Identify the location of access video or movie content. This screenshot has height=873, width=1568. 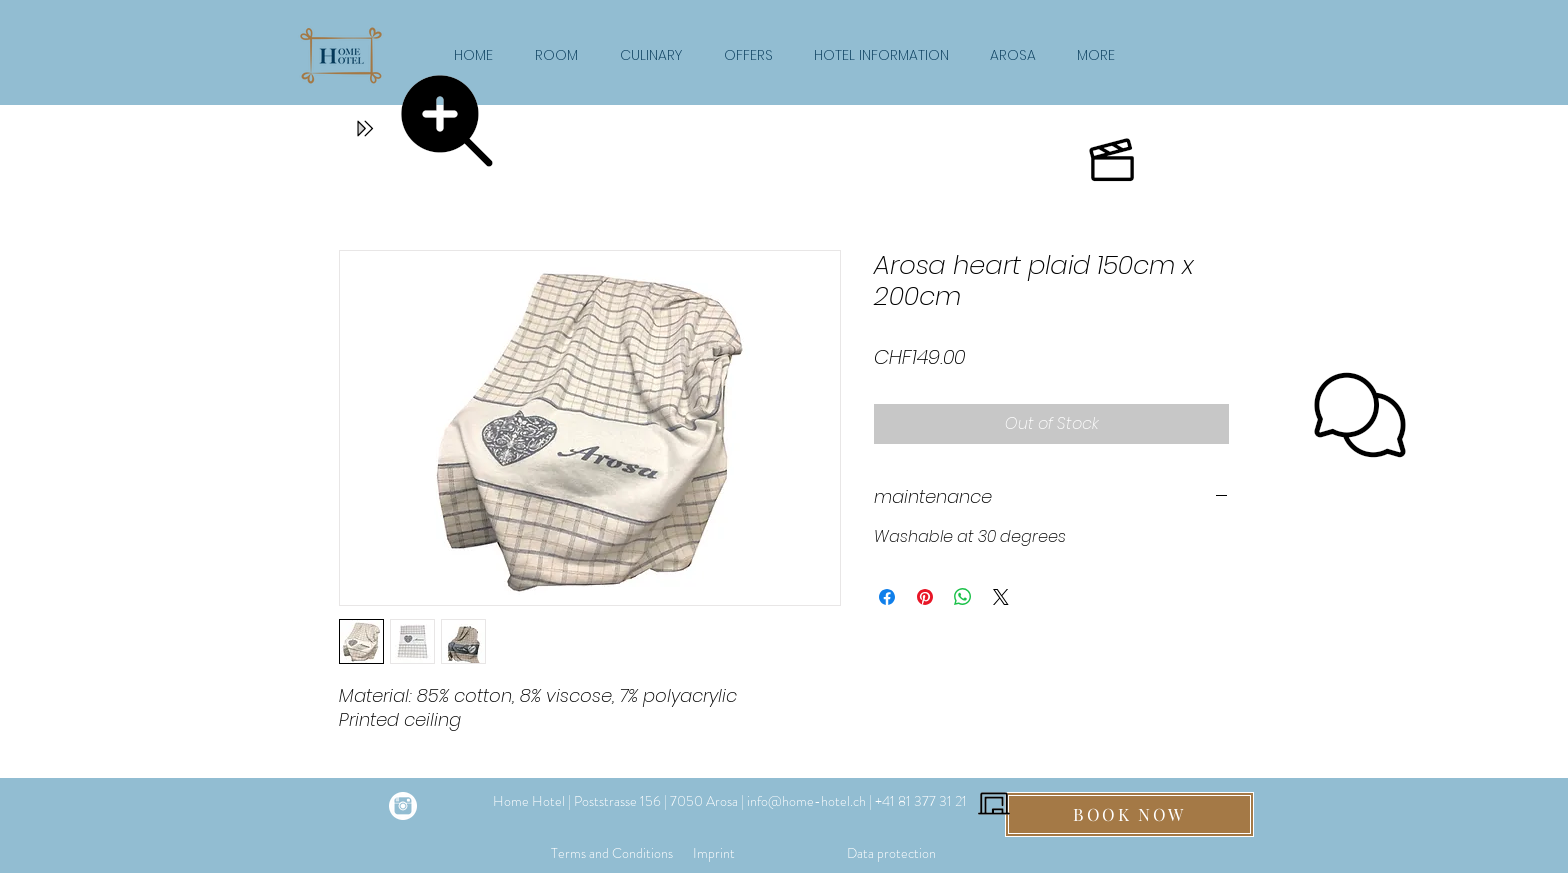
(1112, 161).